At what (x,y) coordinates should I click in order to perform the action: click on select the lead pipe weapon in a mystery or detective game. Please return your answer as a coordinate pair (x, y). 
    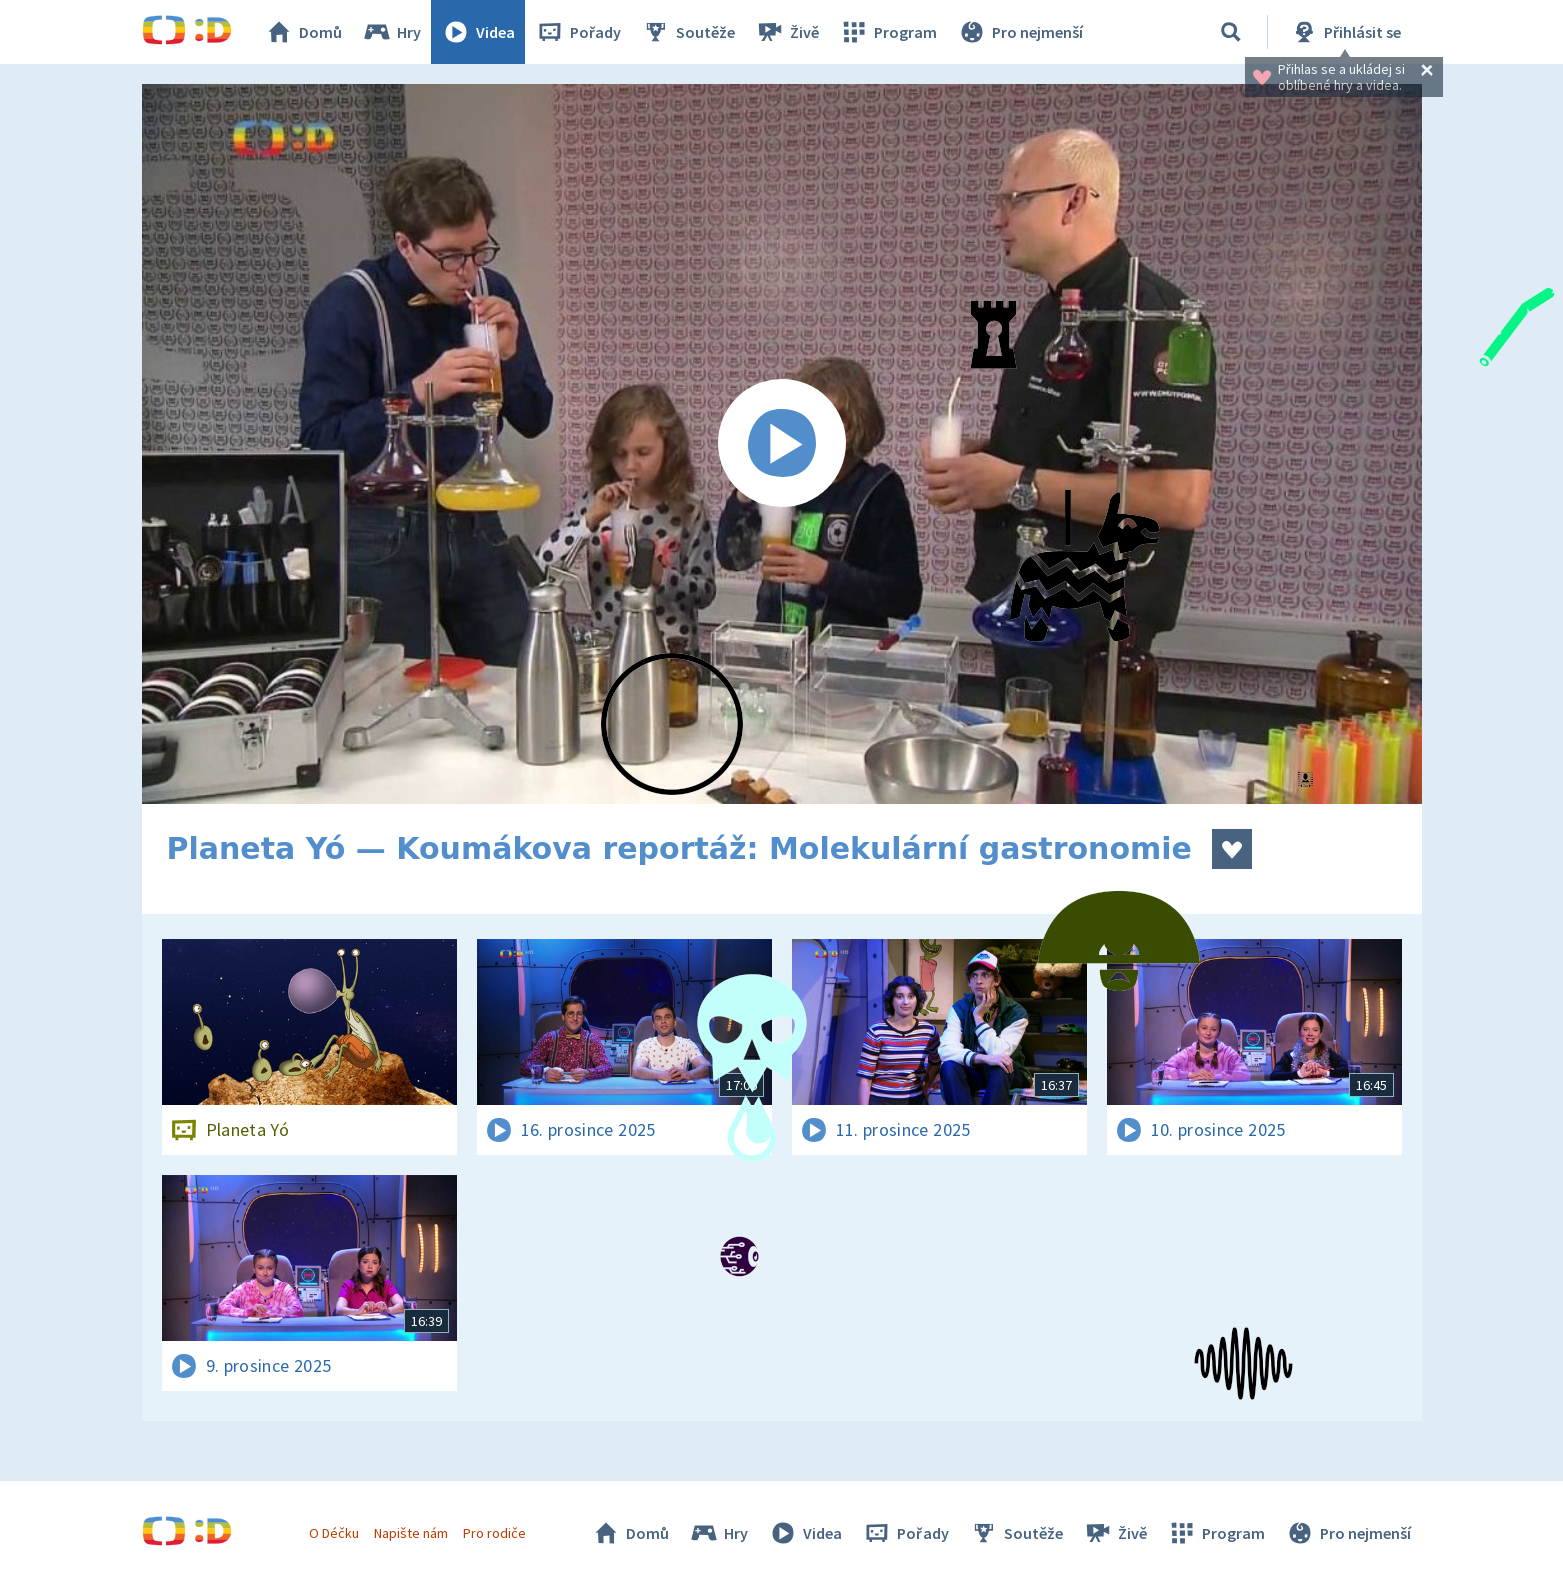
    Looking at the image, I should click on (1517, 327).